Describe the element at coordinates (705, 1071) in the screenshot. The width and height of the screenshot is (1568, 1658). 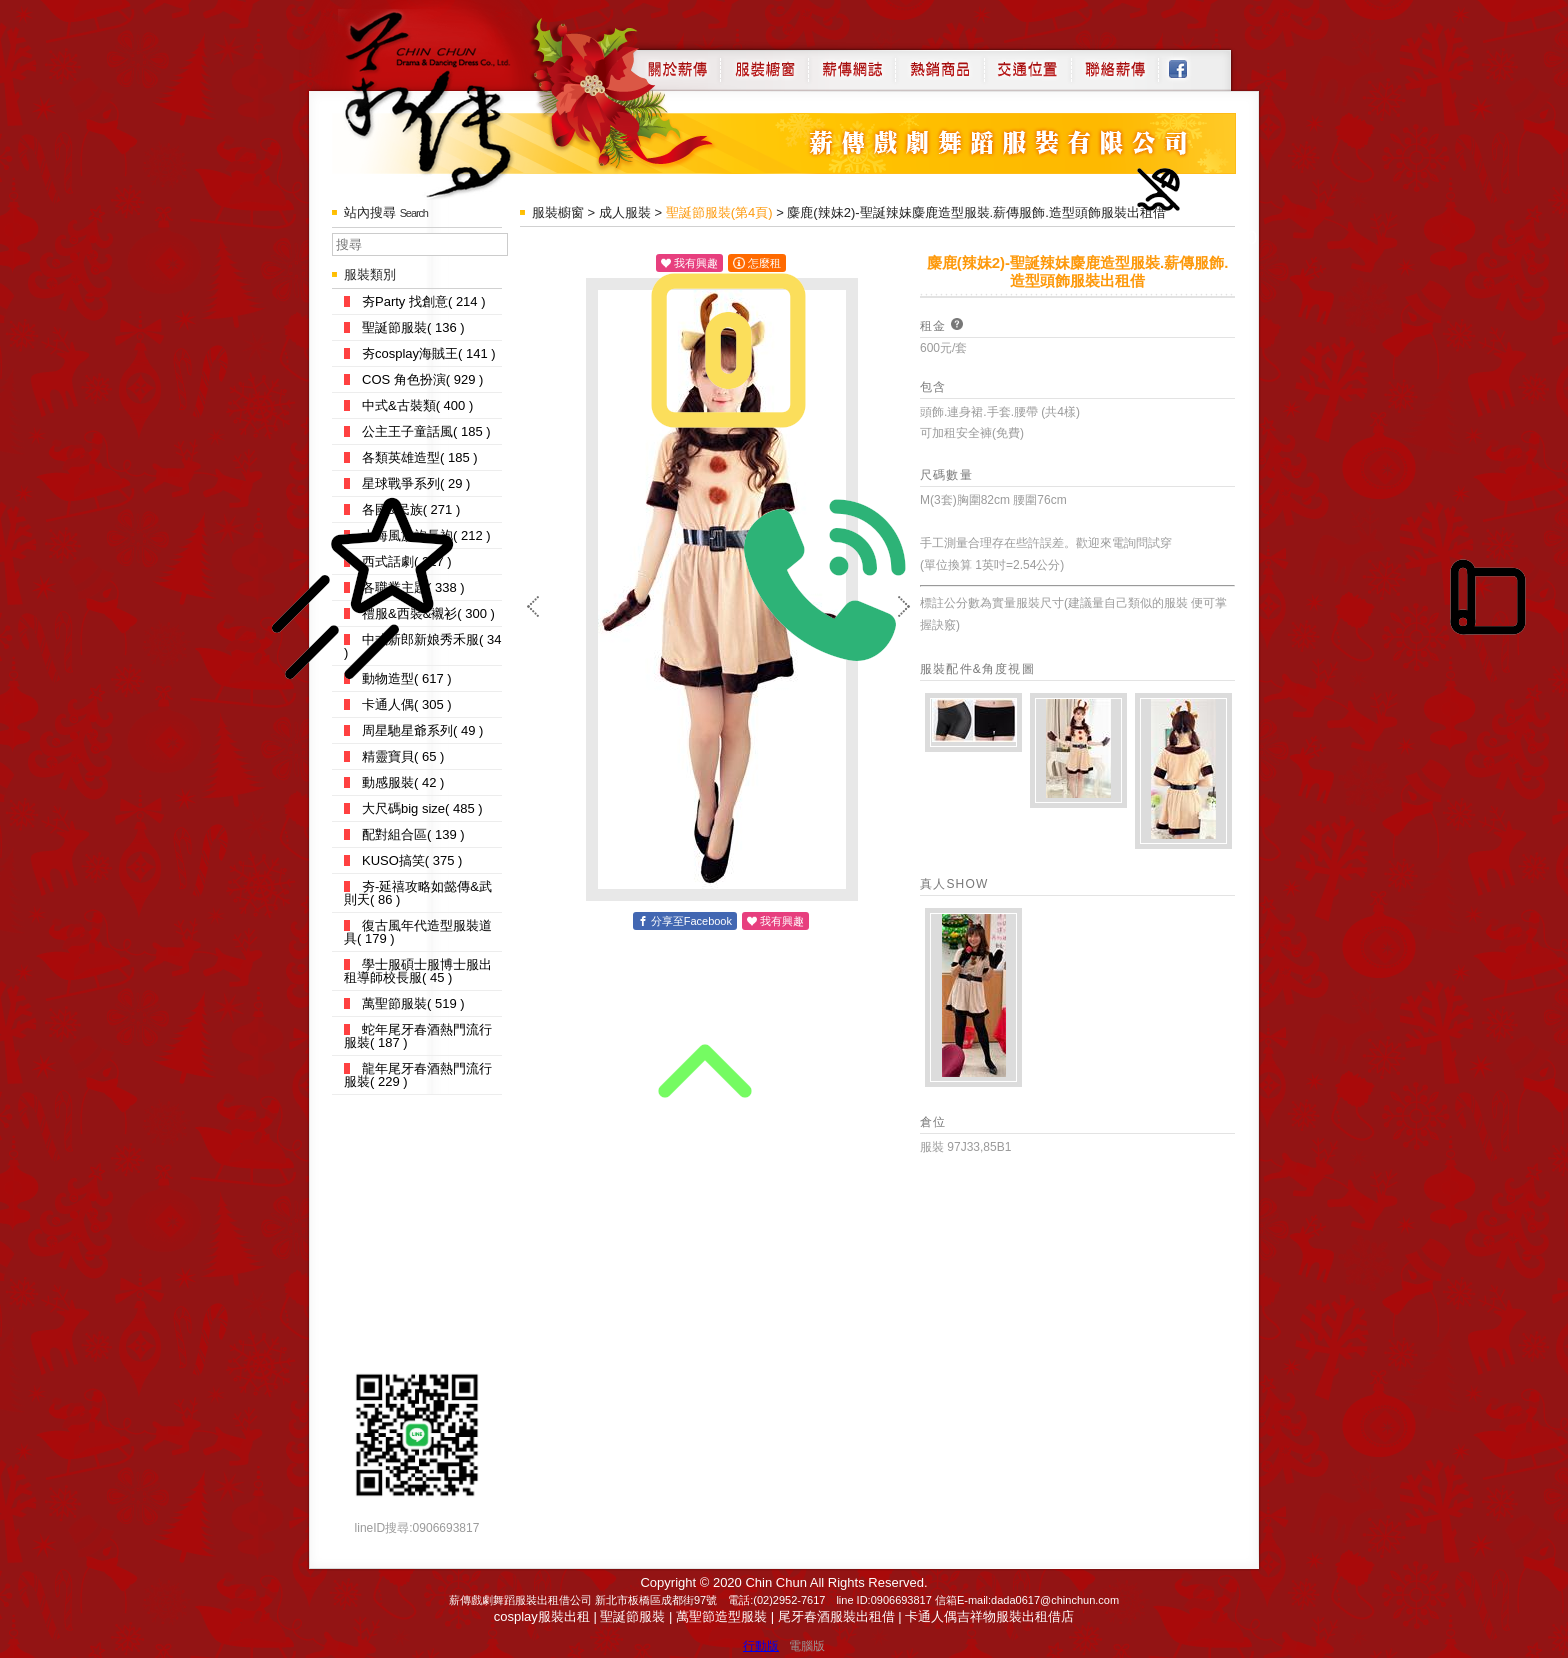
I see `collapse an expanded section` at that location.